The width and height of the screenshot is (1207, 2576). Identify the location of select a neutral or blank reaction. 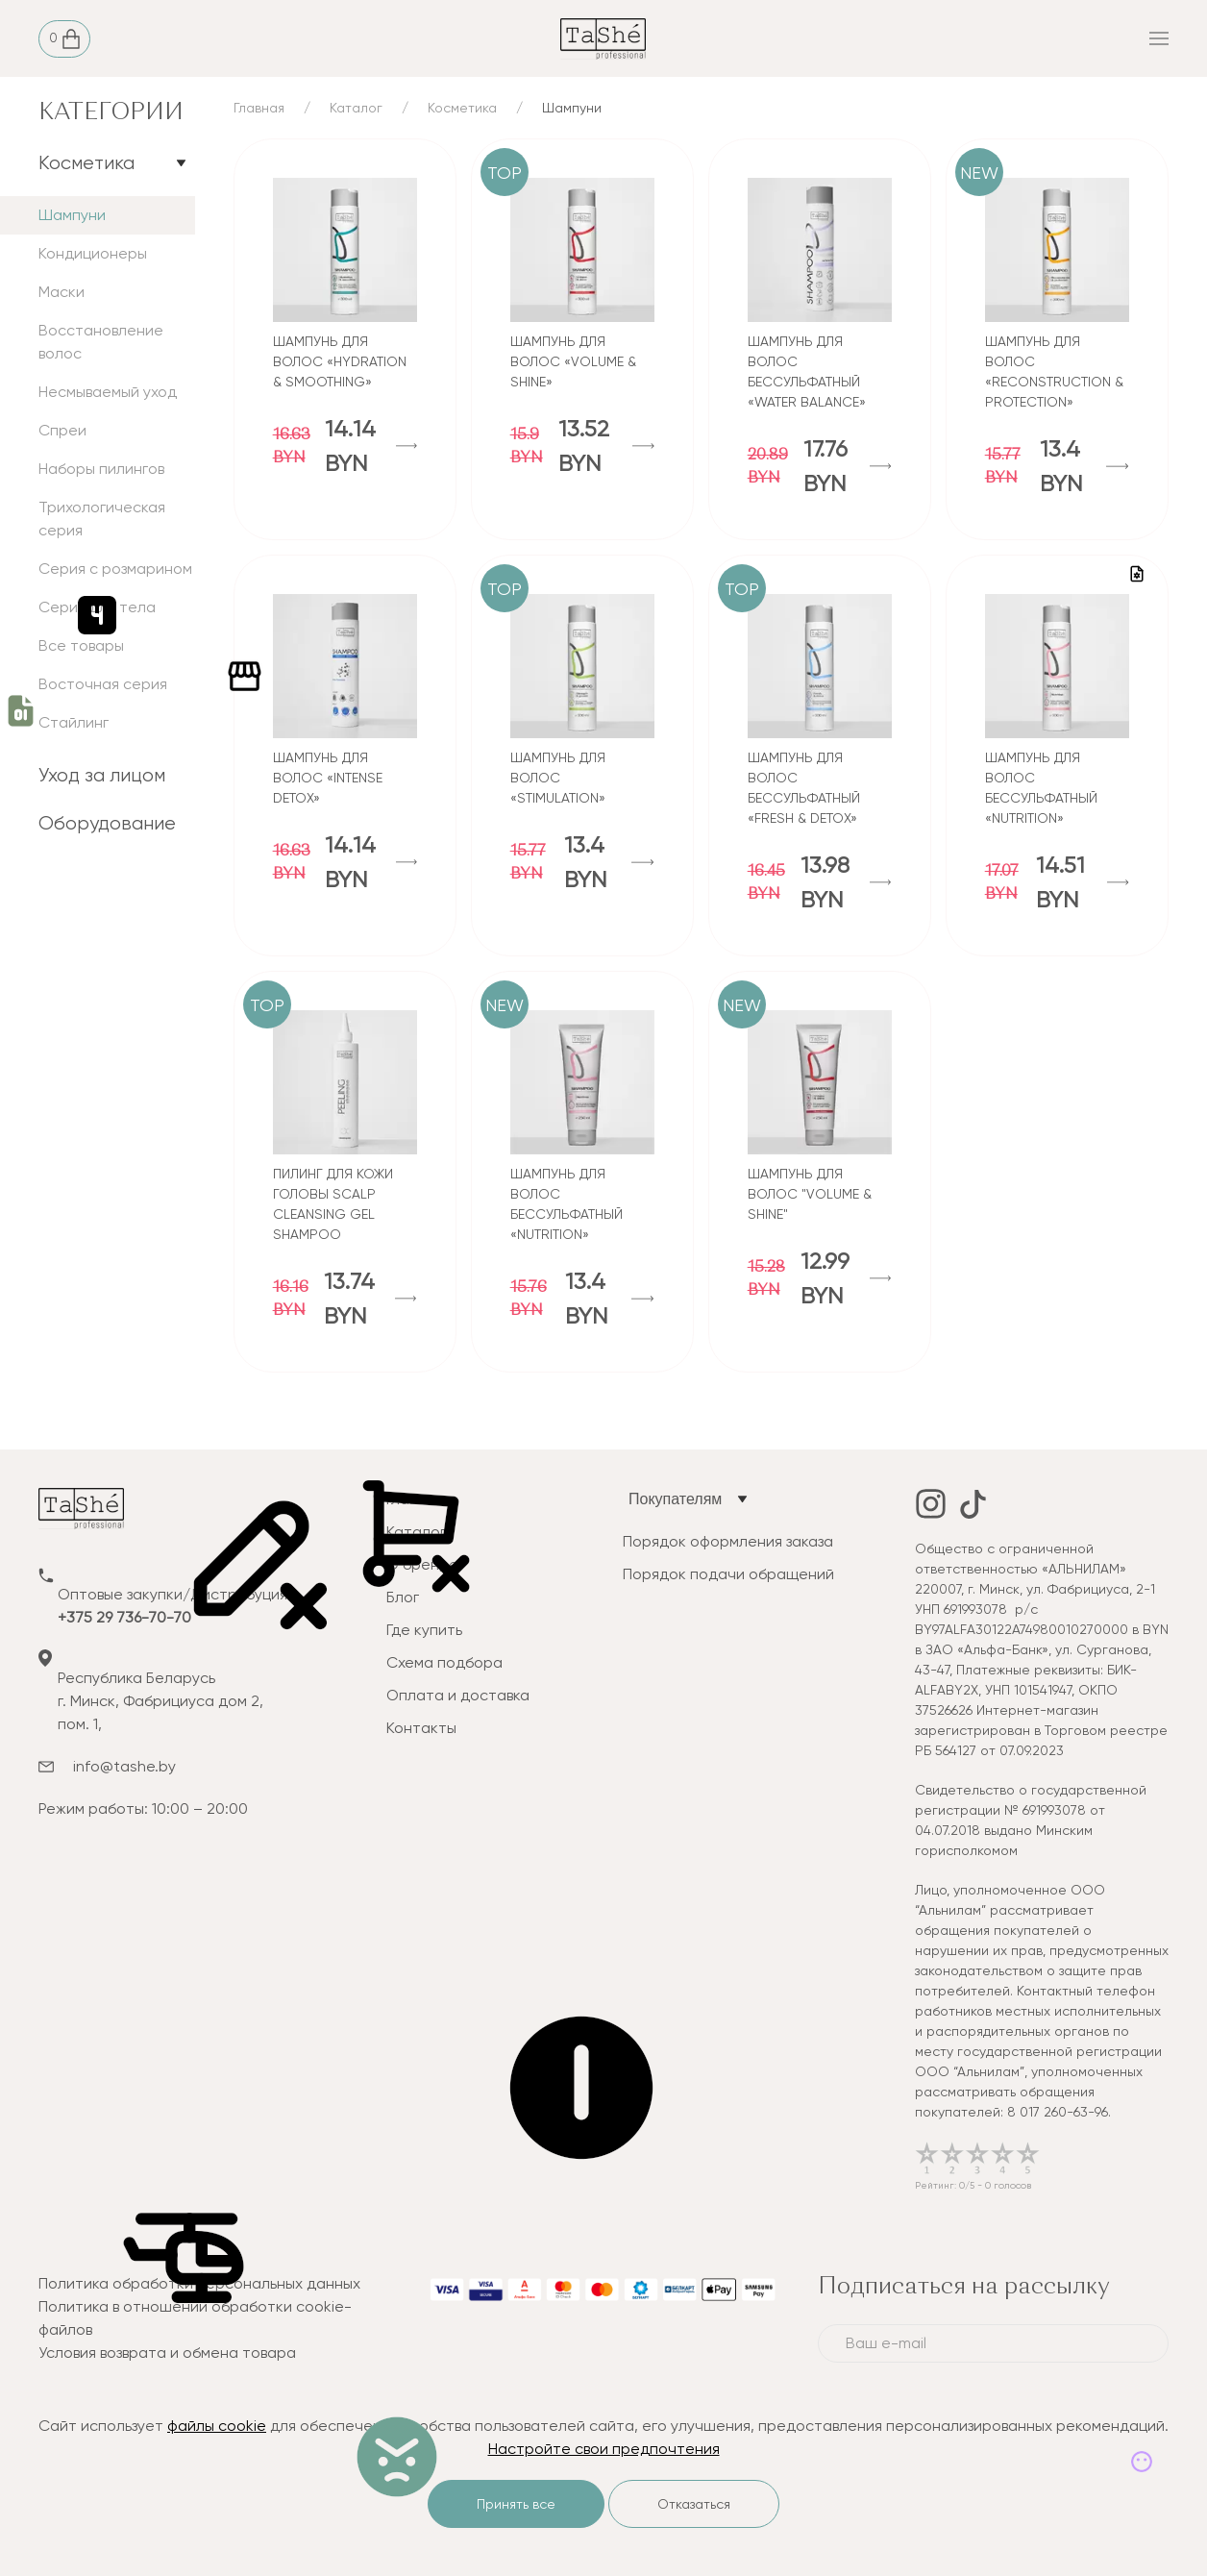
(1142, 2462).